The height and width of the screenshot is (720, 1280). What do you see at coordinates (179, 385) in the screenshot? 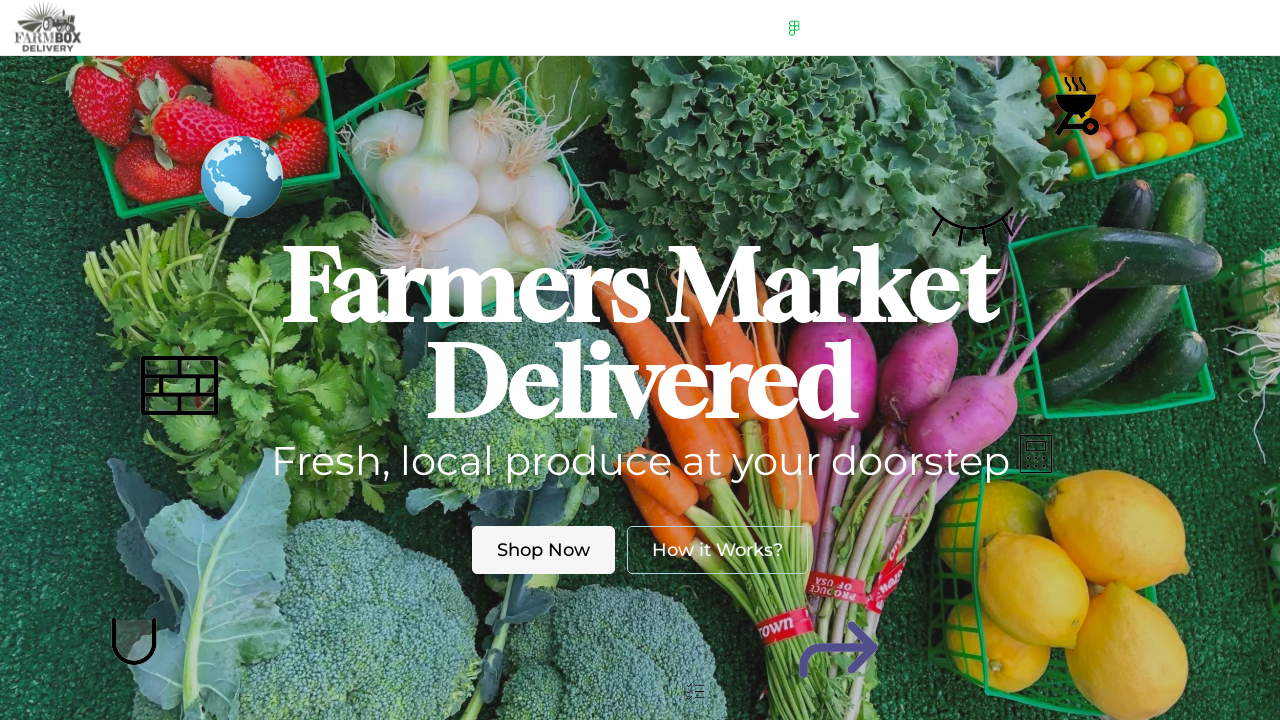
I see `access firewall or security settings` at bounding box center [179, 385].